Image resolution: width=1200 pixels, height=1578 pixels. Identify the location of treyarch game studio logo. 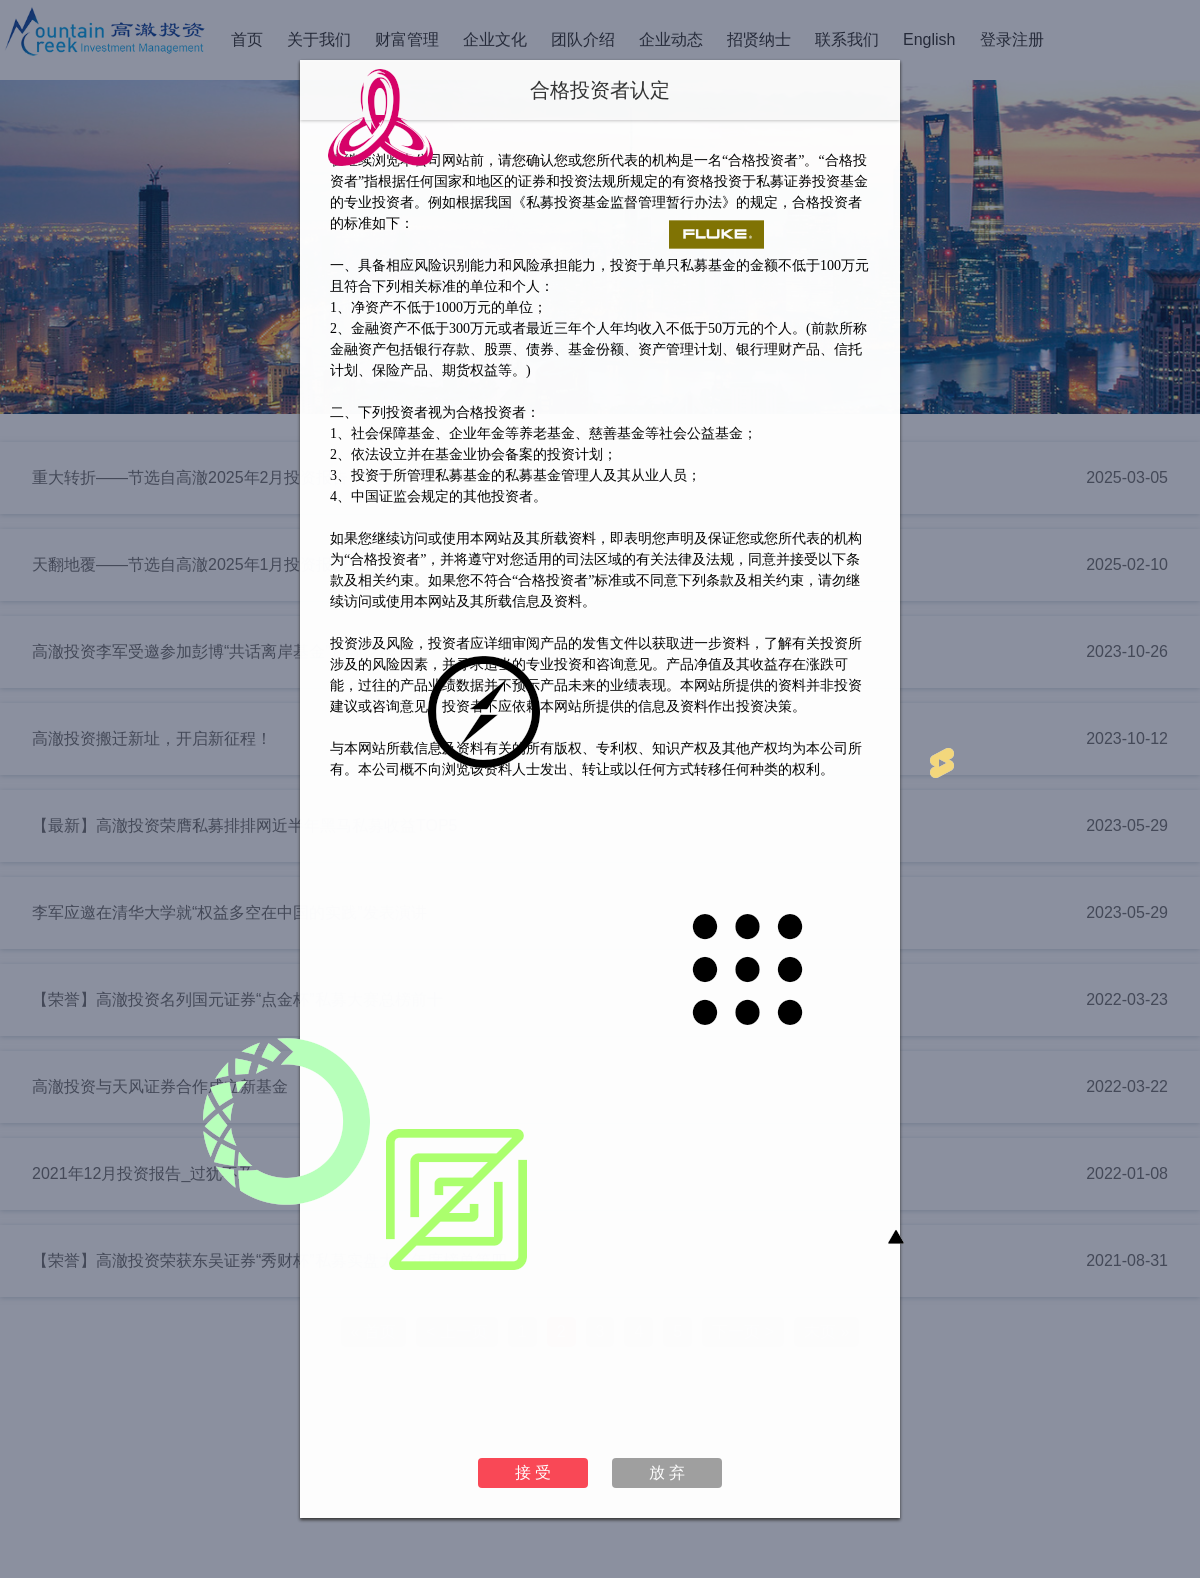
(380, 117).